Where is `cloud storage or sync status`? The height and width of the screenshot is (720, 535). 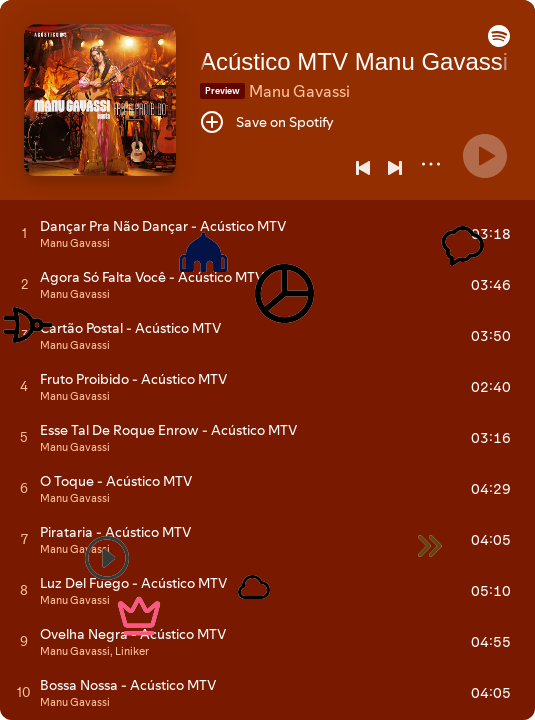 cloud storage or sync status is located at coordinates (254, 587).